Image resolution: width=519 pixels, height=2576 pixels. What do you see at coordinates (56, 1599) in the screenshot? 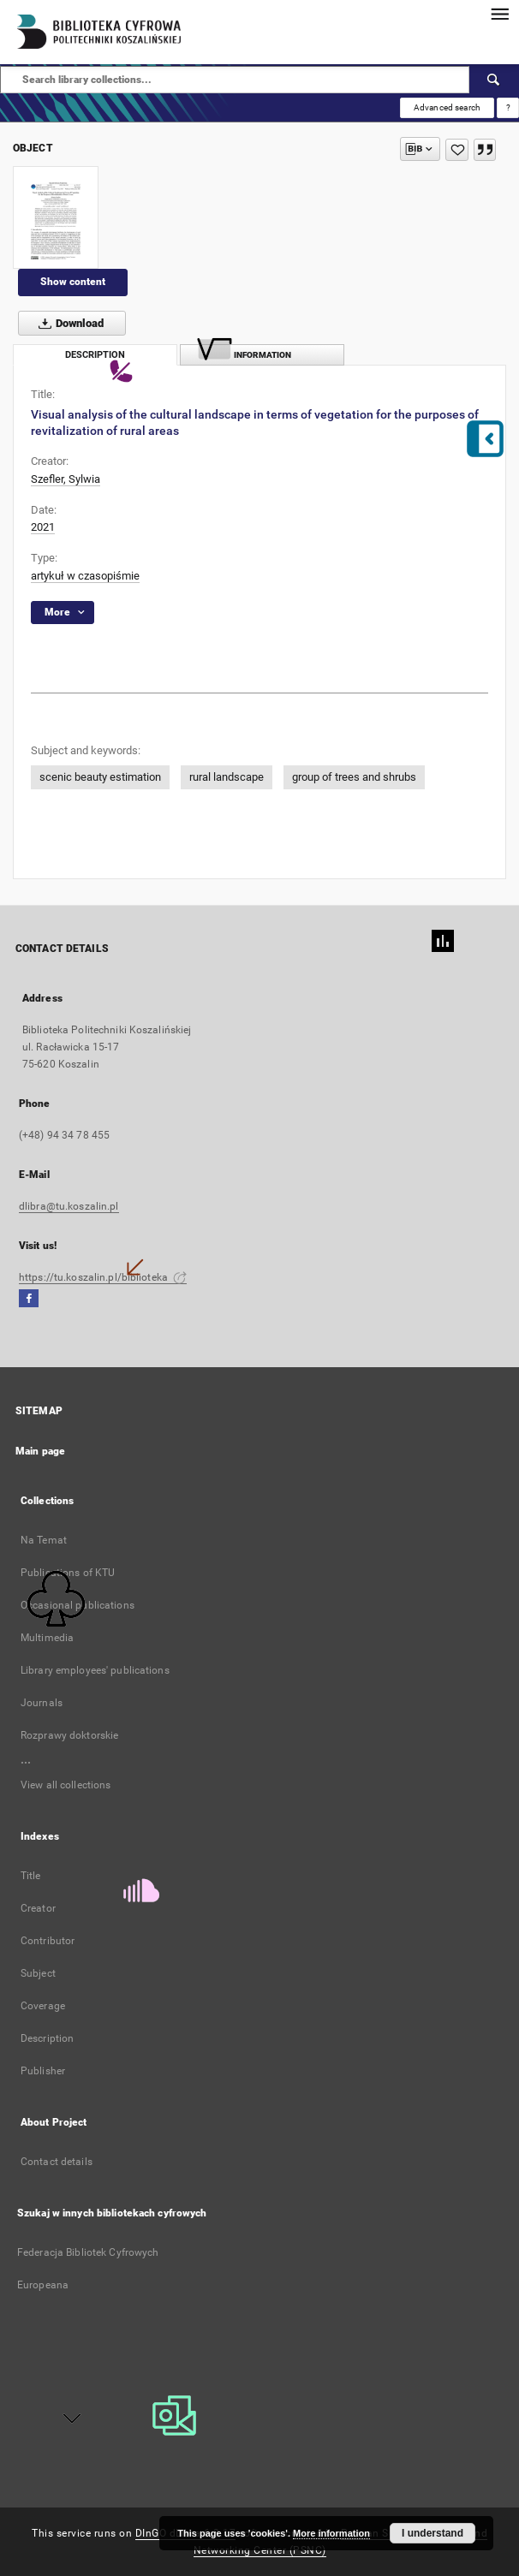
I see `indicates clubs suit in a card game` at bounding box center [56, 1599].